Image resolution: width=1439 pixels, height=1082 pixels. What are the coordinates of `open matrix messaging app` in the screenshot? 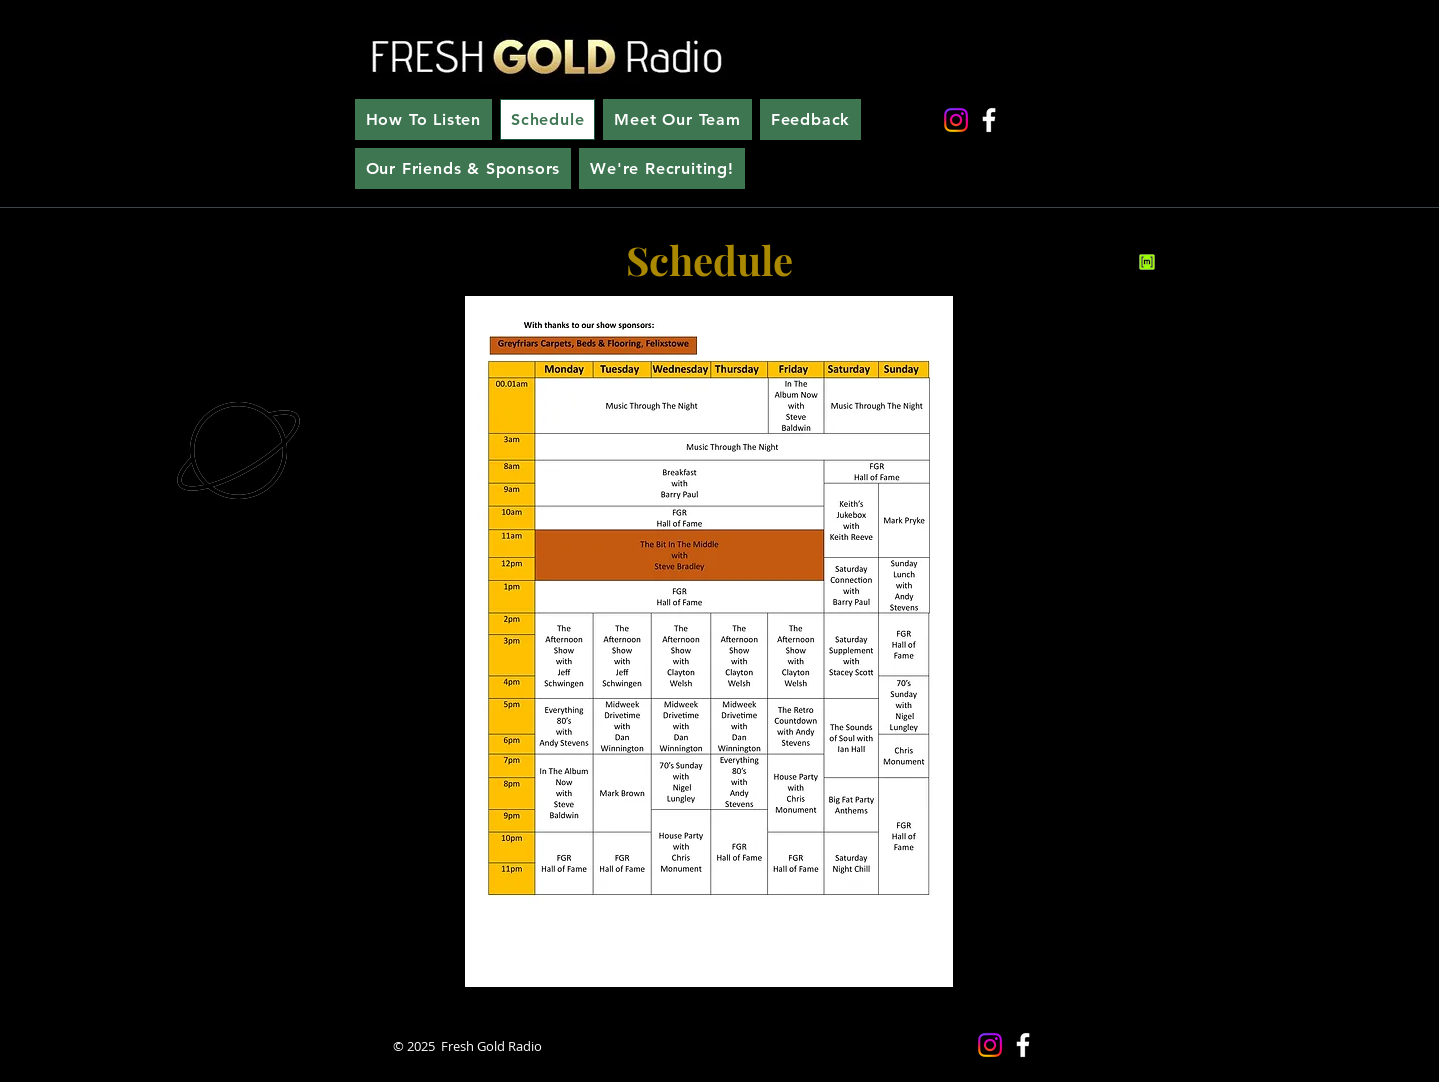 It's located at (1147, 262).